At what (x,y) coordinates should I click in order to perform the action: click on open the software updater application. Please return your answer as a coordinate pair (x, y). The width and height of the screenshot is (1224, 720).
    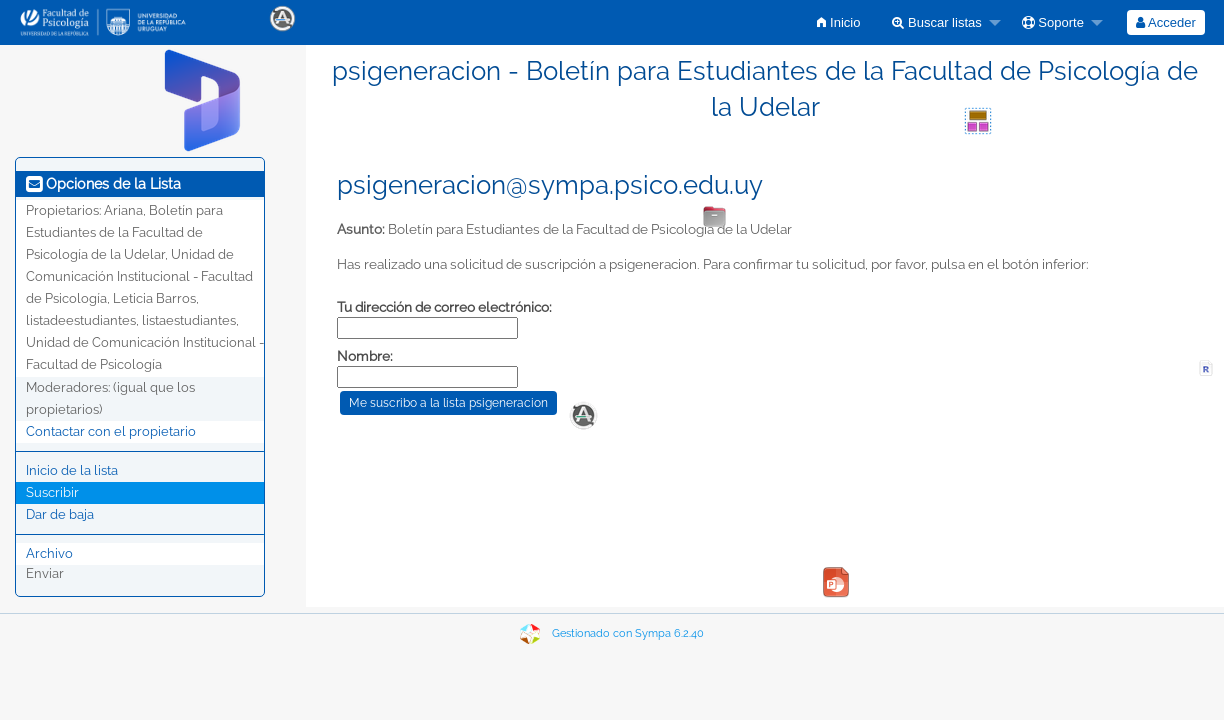
    Looking at the image, I should click on (583, 415).